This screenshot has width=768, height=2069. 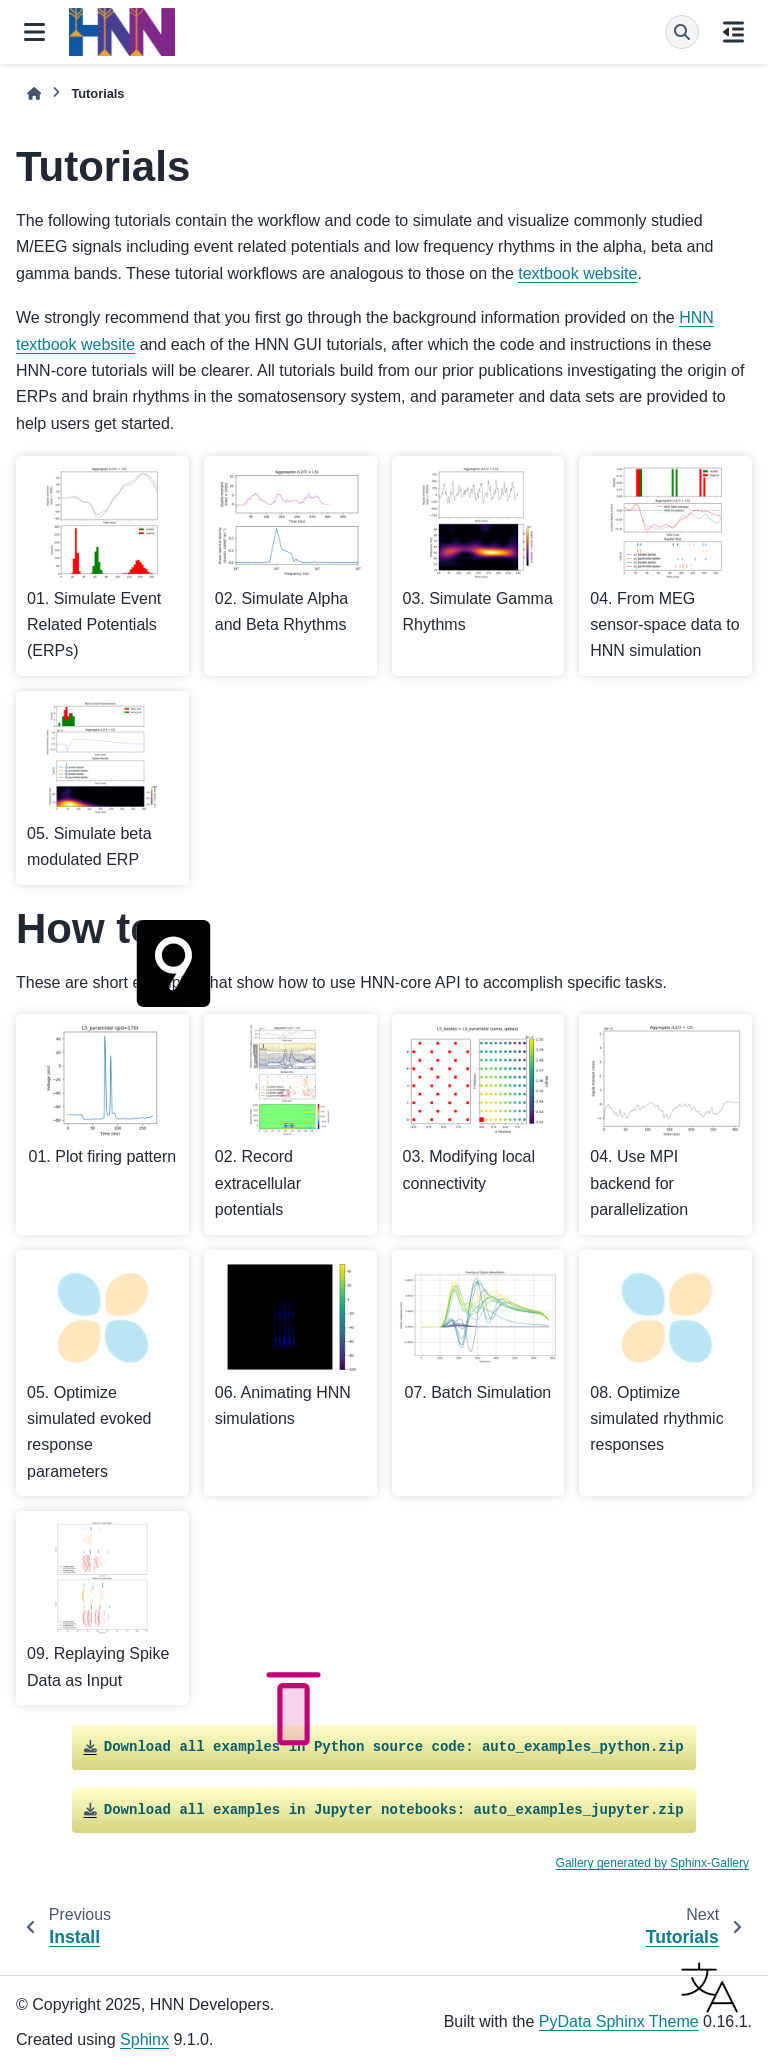 I want to click on indicates the number nine in a list or sequence, so click(x=173, y=963).